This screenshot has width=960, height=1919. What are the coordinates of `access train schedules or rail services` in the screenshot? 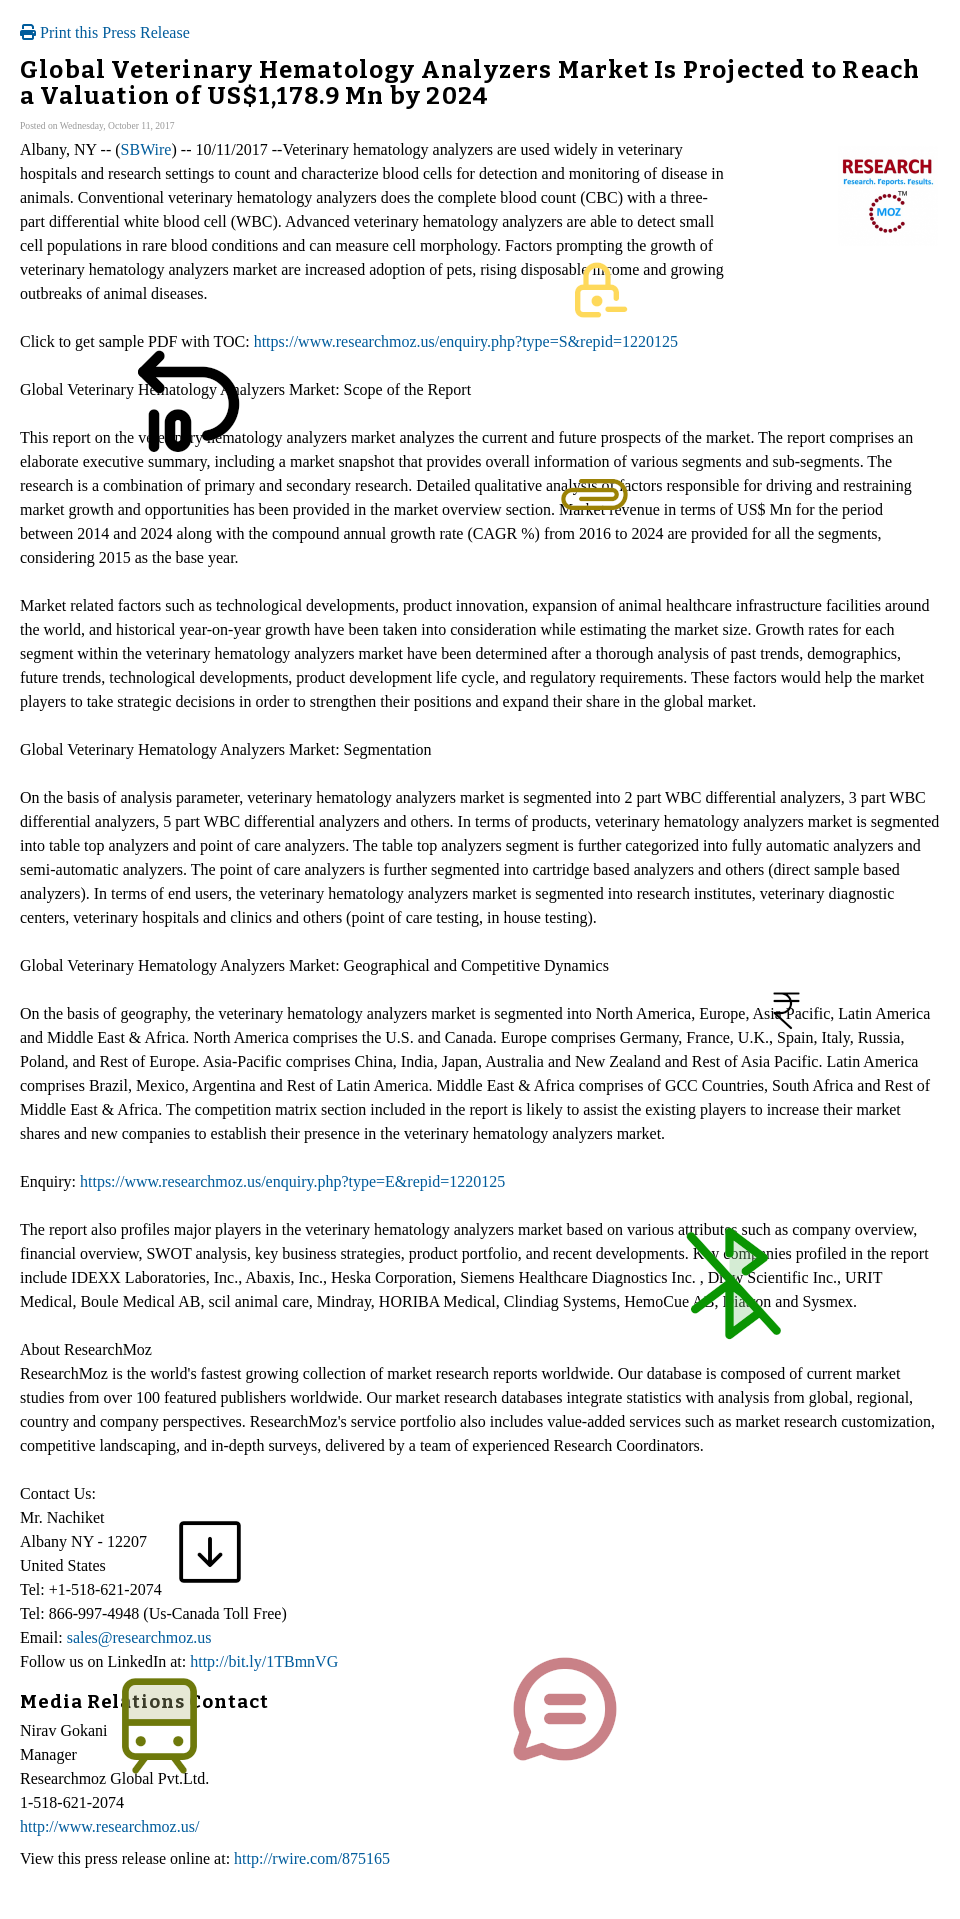 It's located at (159, 1722).